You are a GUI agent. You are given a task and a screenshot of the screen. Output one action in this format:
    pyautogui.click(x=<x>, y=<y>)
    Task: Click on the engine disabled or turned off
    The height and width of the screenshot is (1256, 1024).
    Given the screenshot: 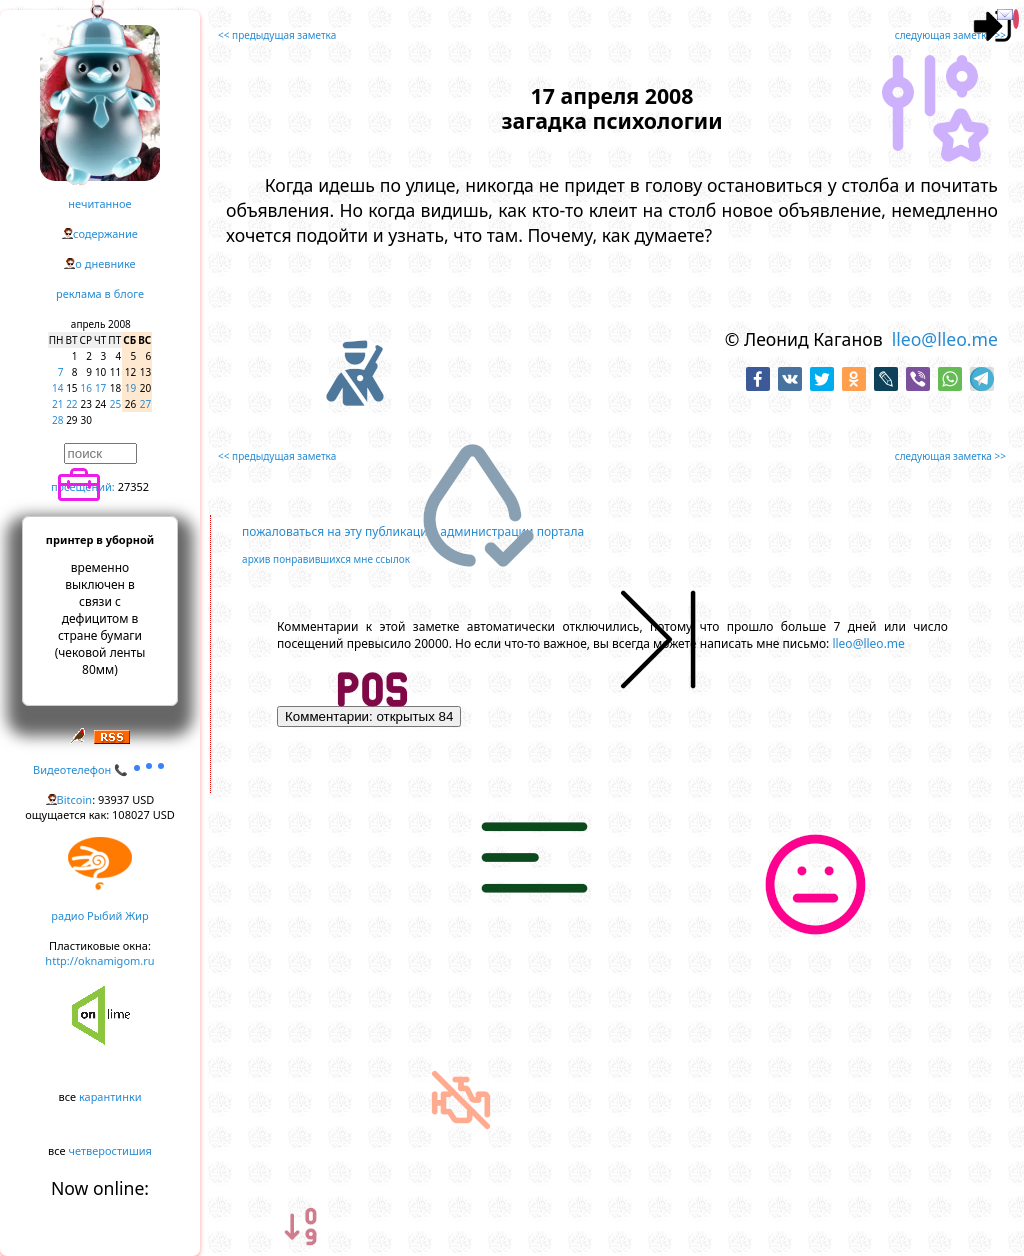 What is the action you would take?
    pyautogui.click(x=461, y=1100)
    